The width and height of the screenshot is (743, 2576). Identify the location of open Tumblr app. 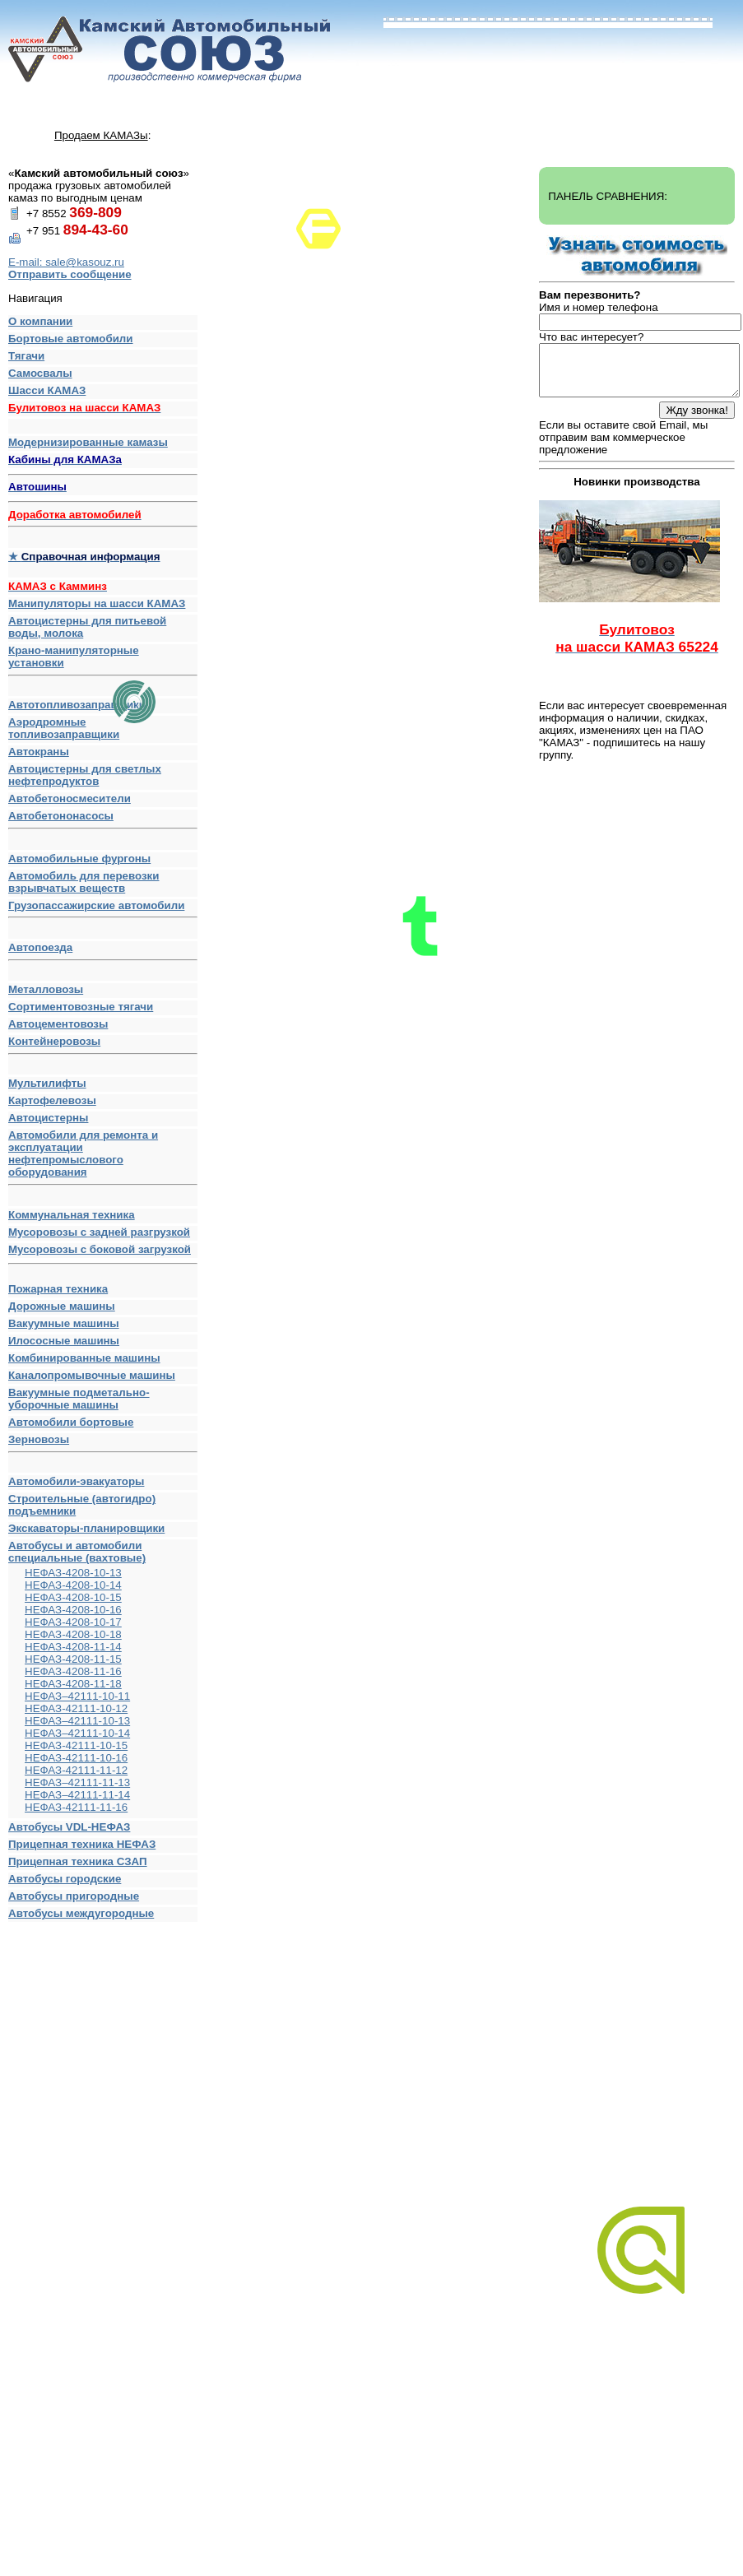
(420, 926).